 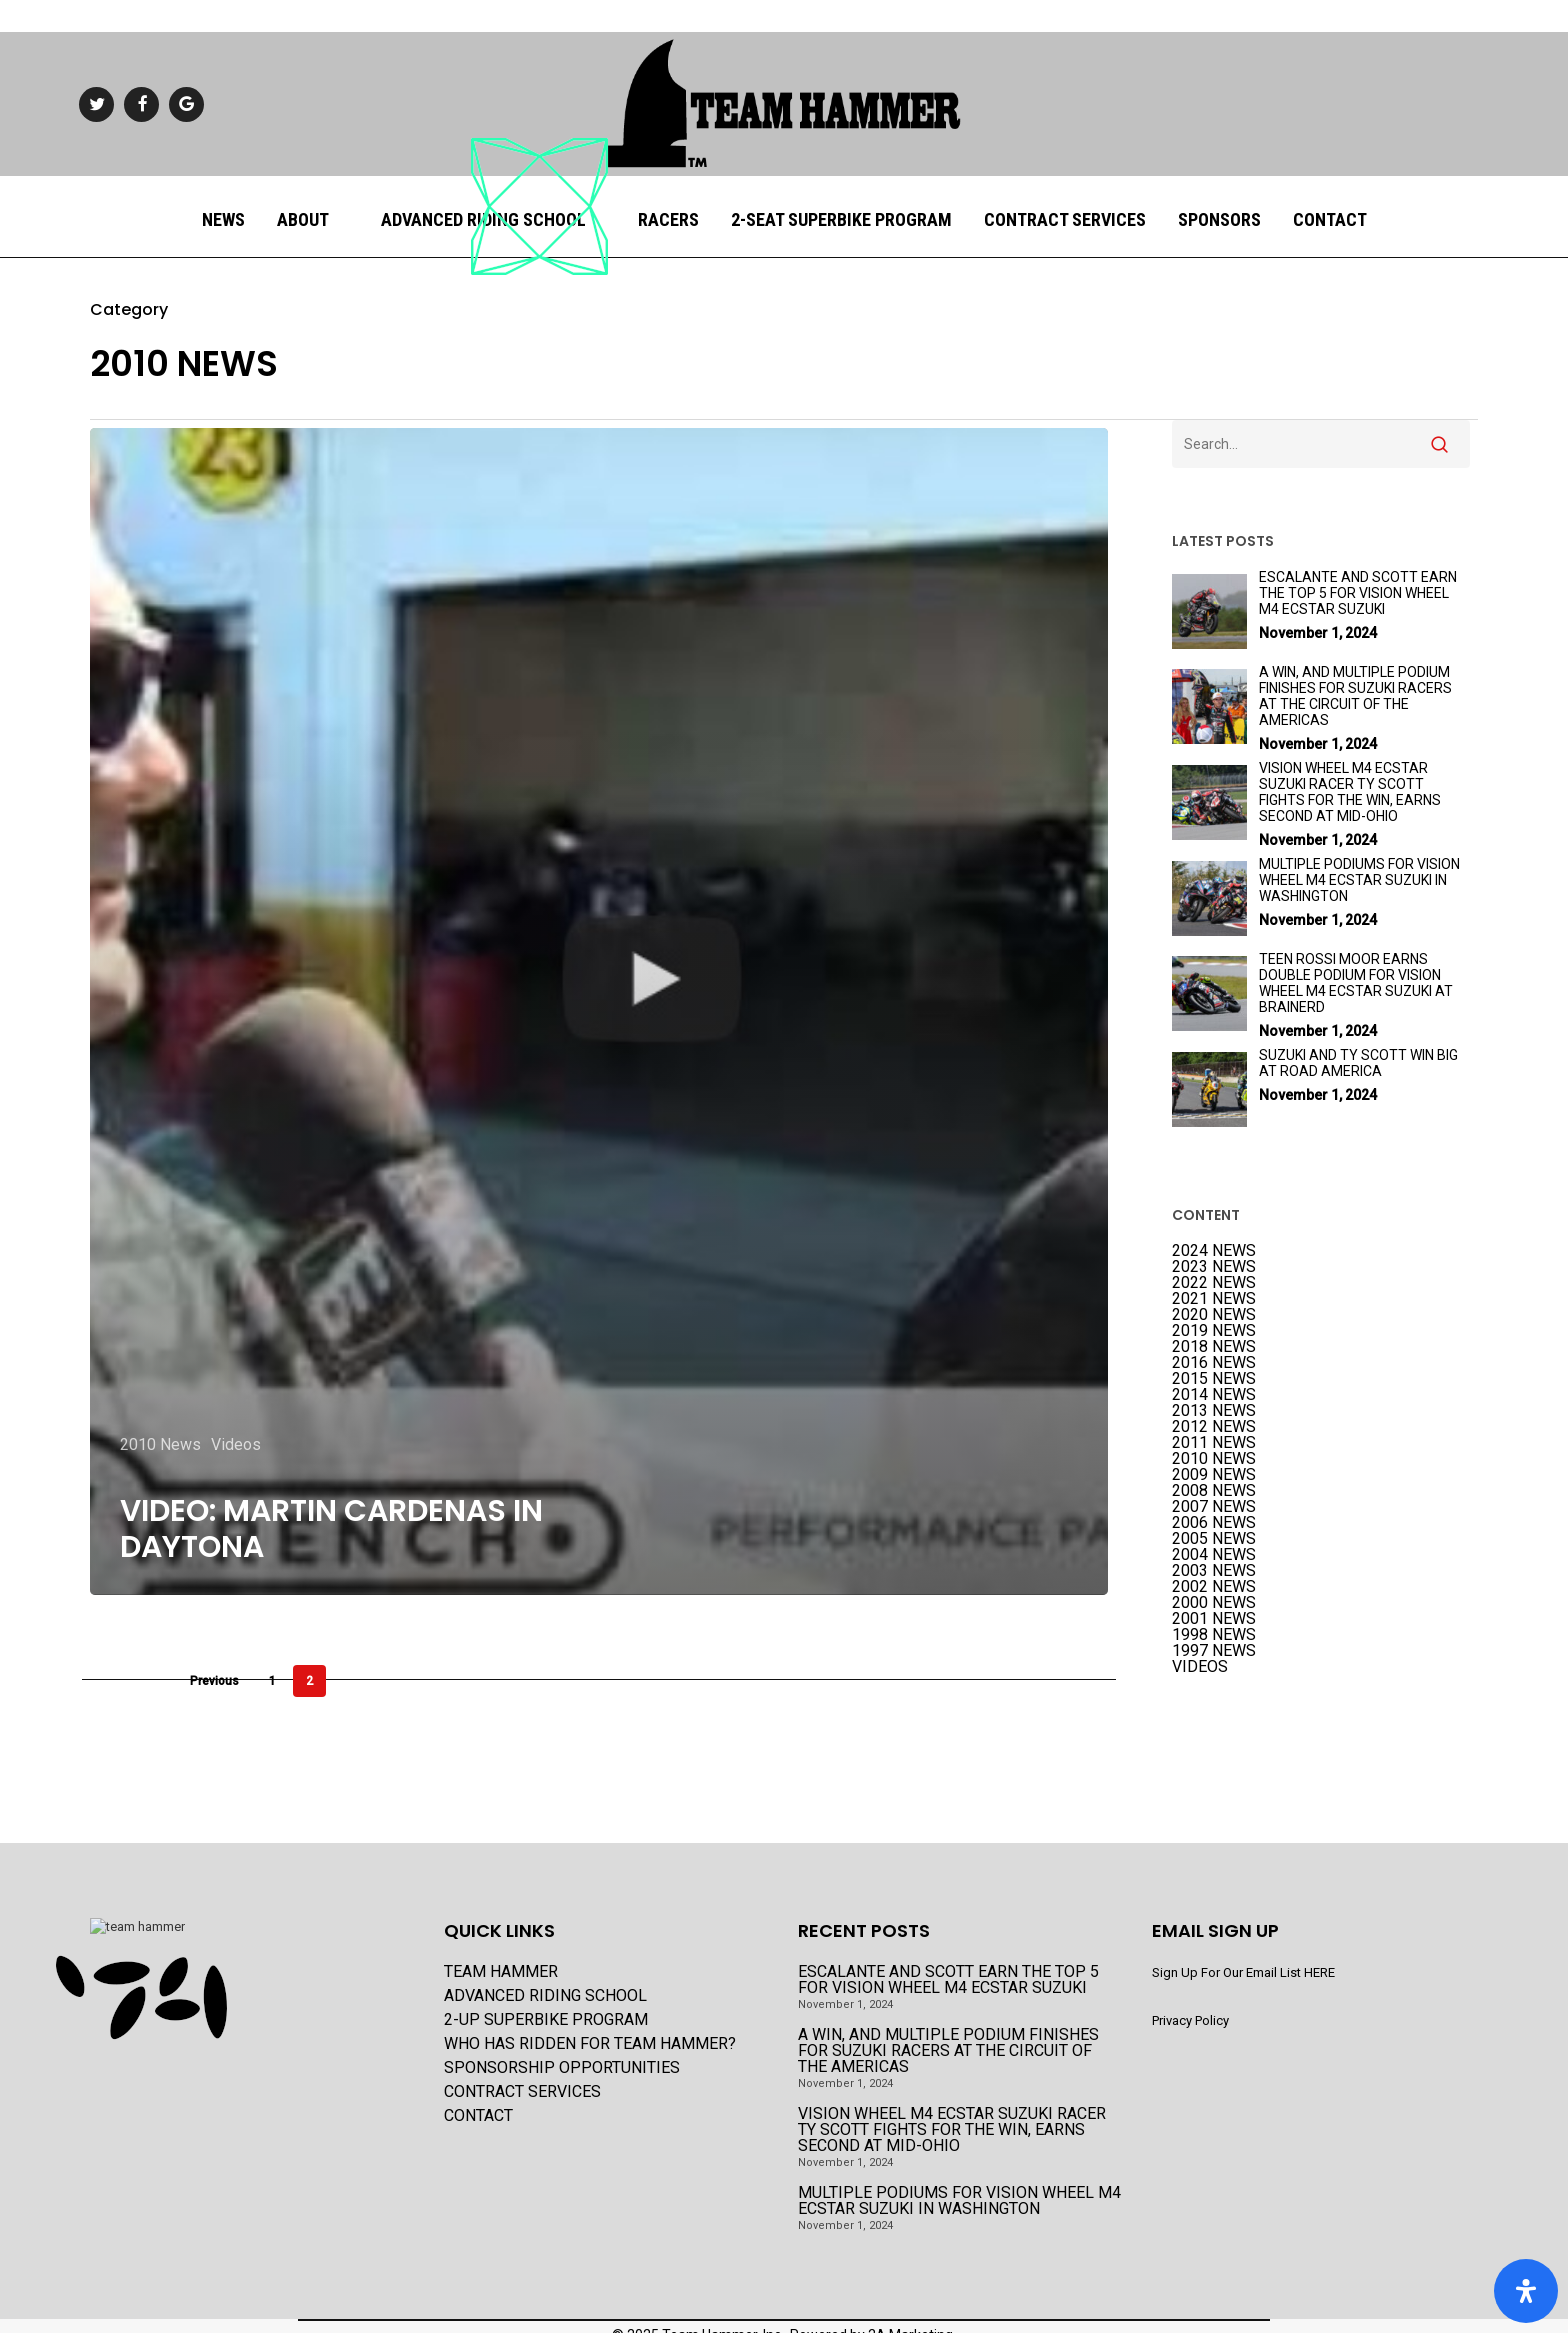 What do you see at coordinates (141, 1997) in the screenshot?
I see `cycling '74 company logo` at bounding box center [141, 1997].